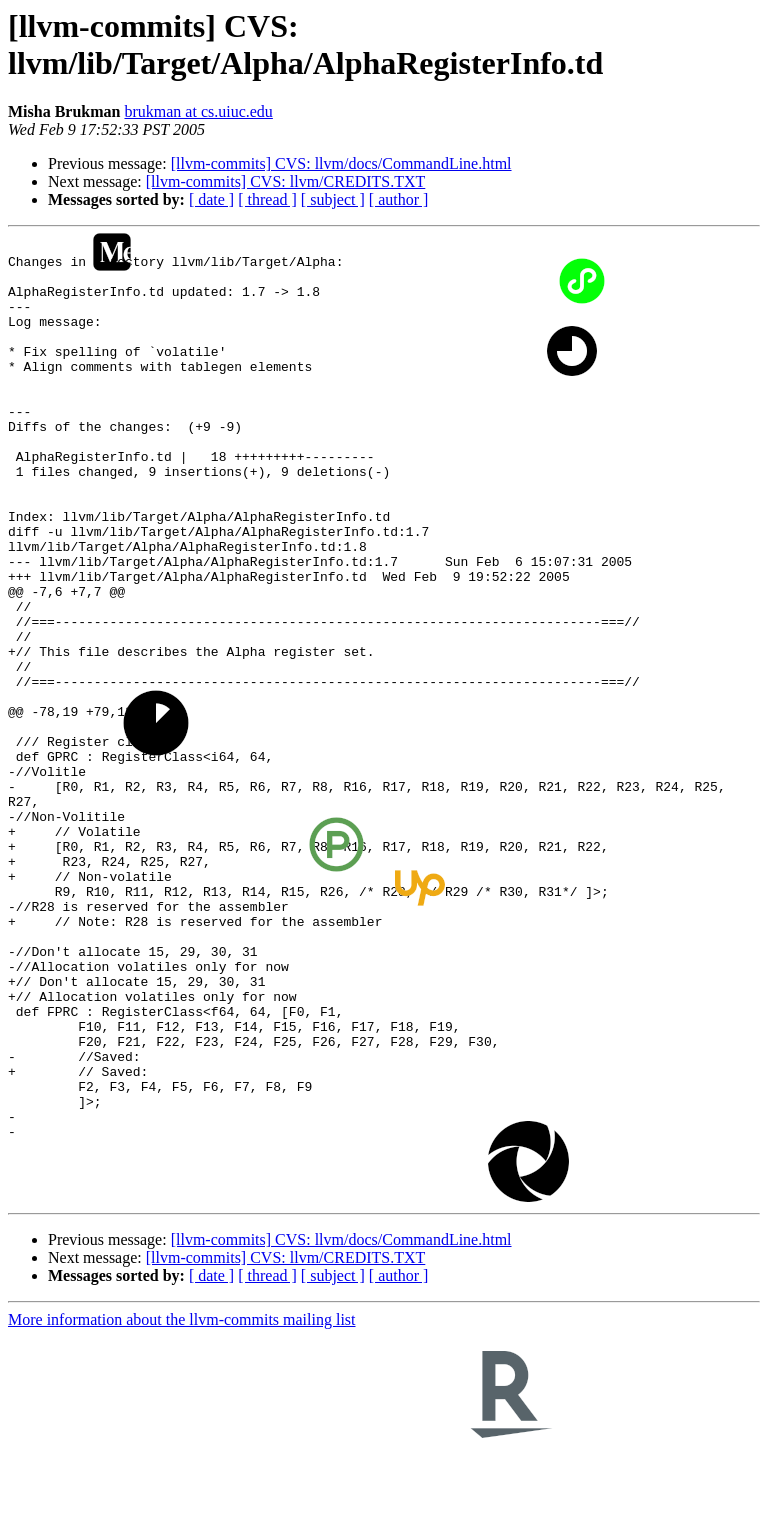 This screenshot has height=1529, width=768. What do you see at coordinates (112, 252) in the screenshot?
I see `open the Medium app` at bounding box center [112, 252].